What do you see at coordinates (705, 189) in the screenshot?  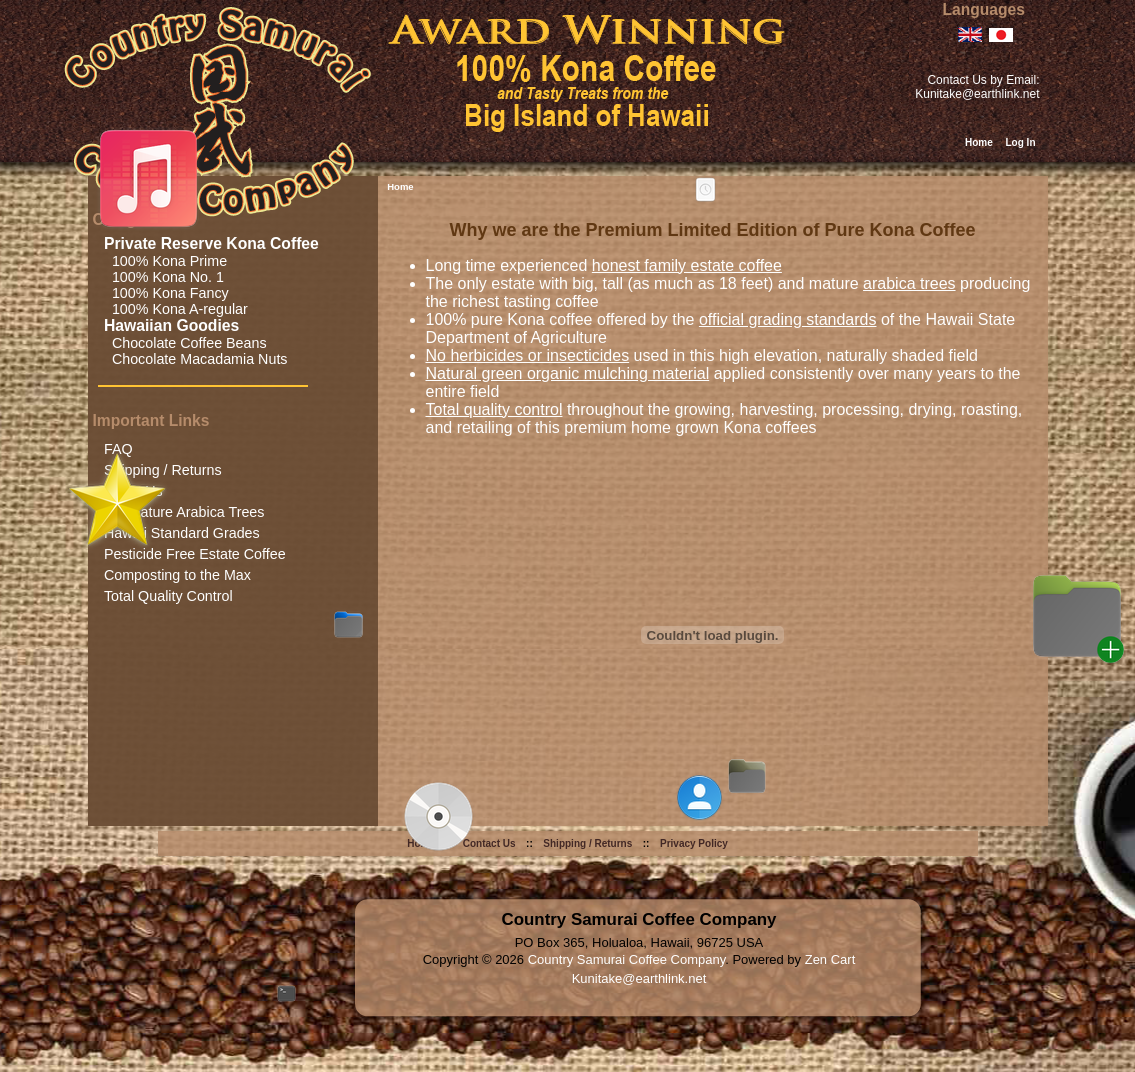 I see `image is currently loading` at bounding box center [705, 189].